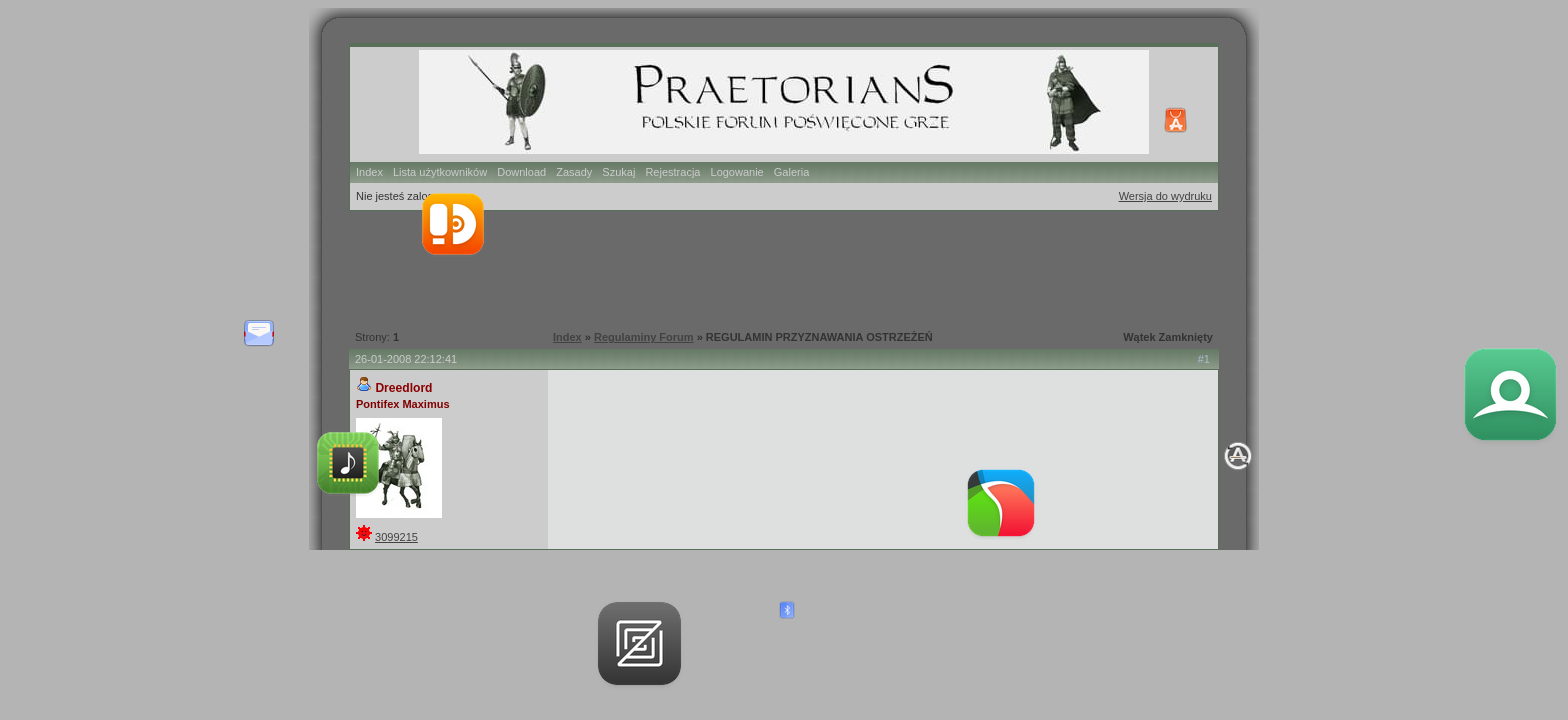  Describe the element at coordinates (1510, 394) in the screenshot. I see `open renderdoc graphics debugging application` at that location.